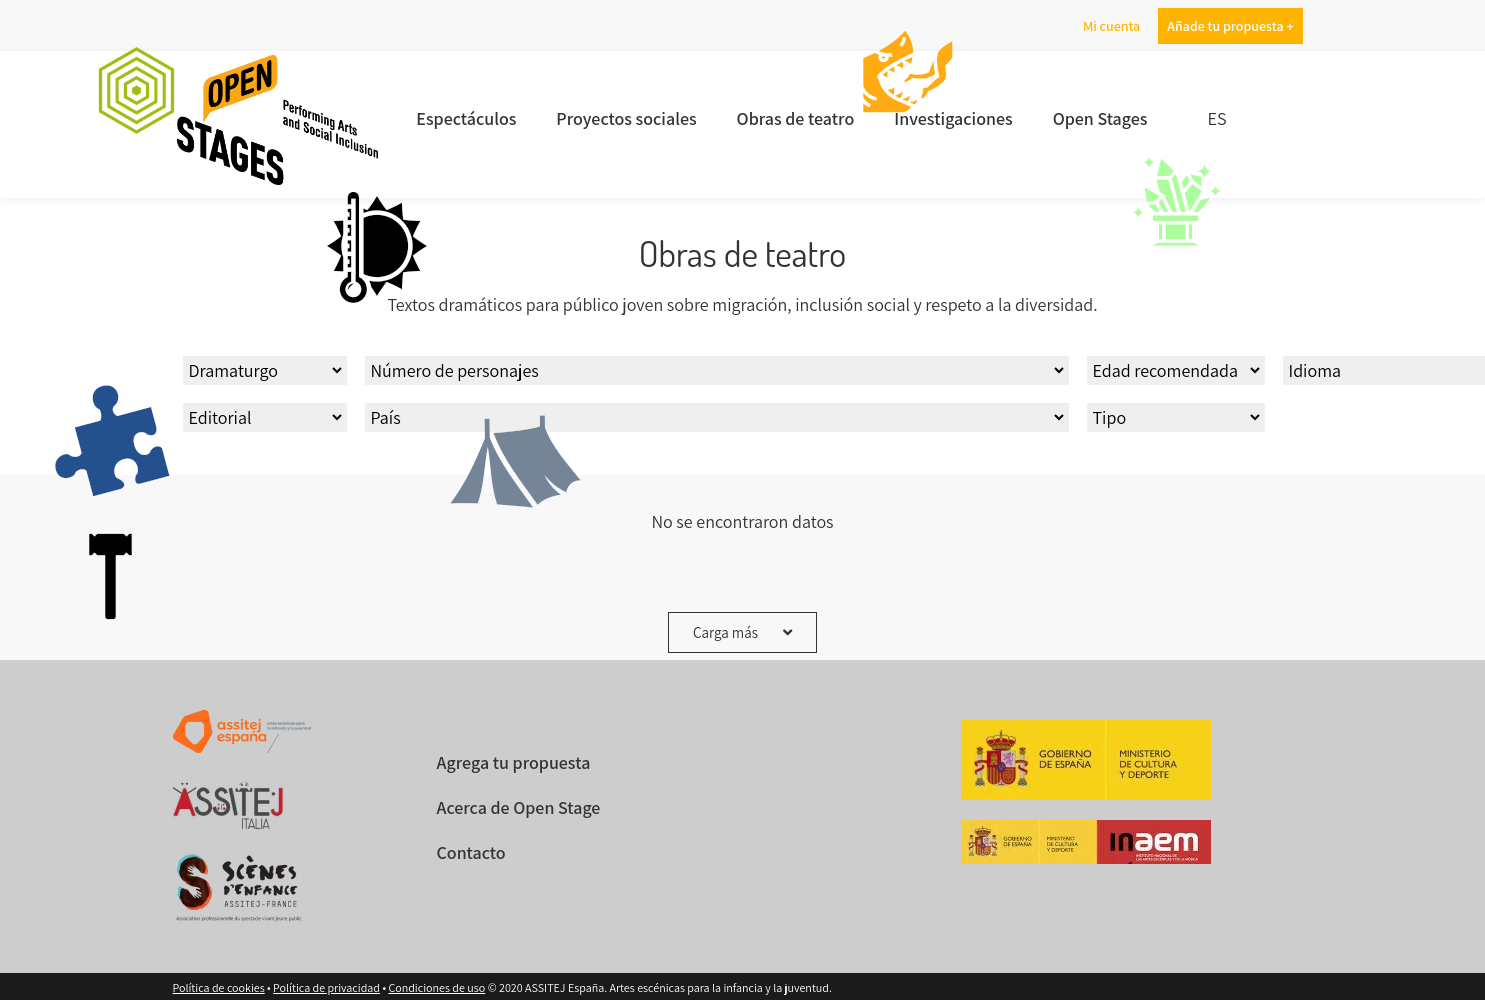 The height and width of the screenshot is (1000, 1485). Describe the element at coordinates (1175, 201) in the screenshot. I see `access the crystal shrine location in-game` at that location.